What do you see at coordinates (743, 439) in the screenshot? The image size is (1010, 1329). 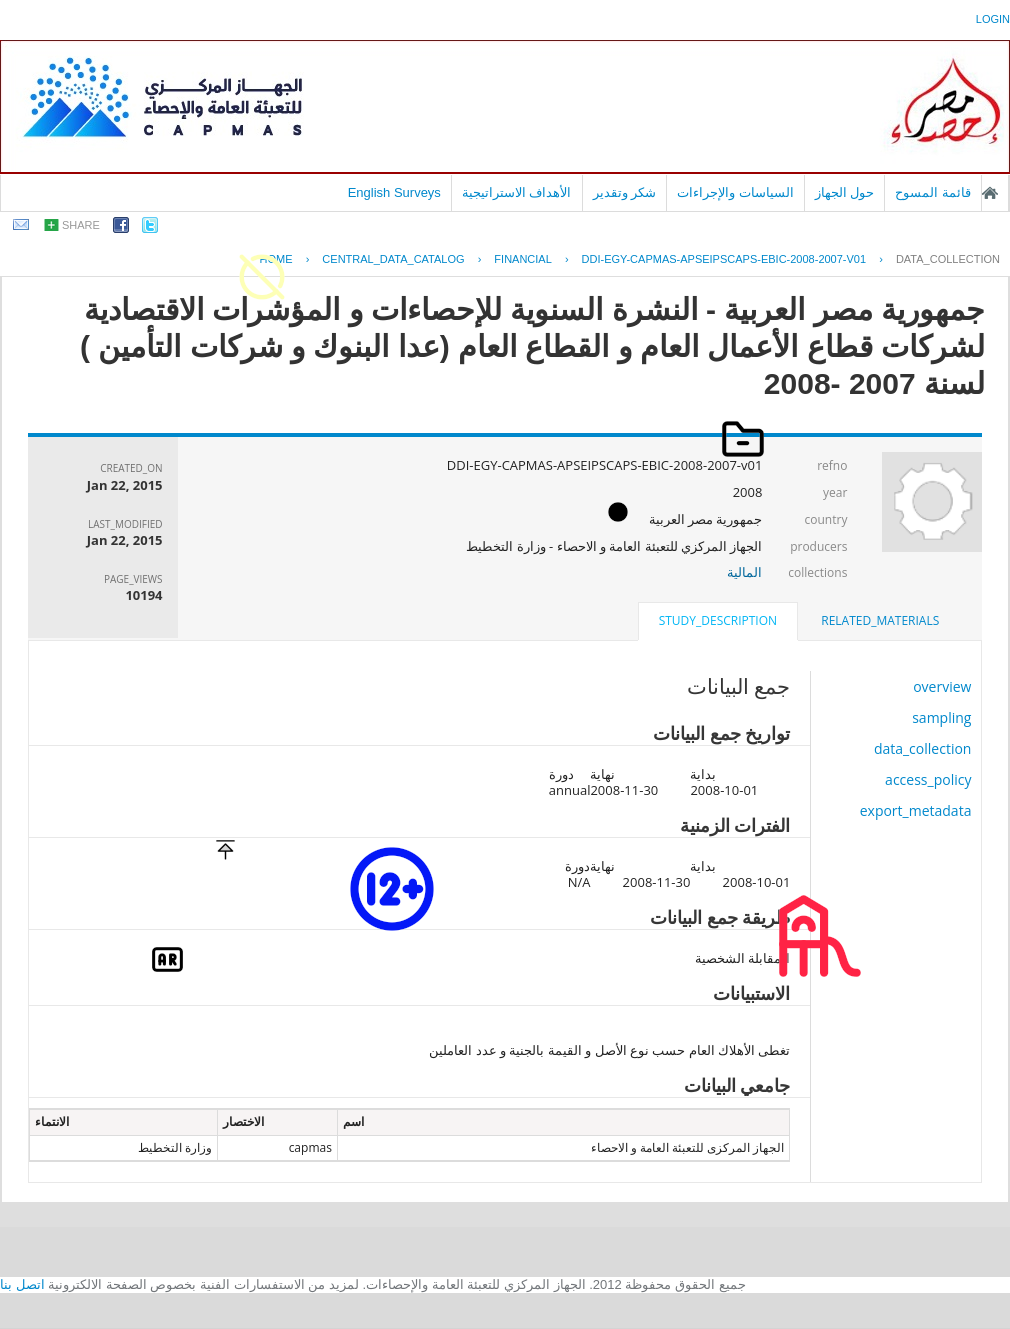 I see `remove a folder` at bounding box center [743, 439].